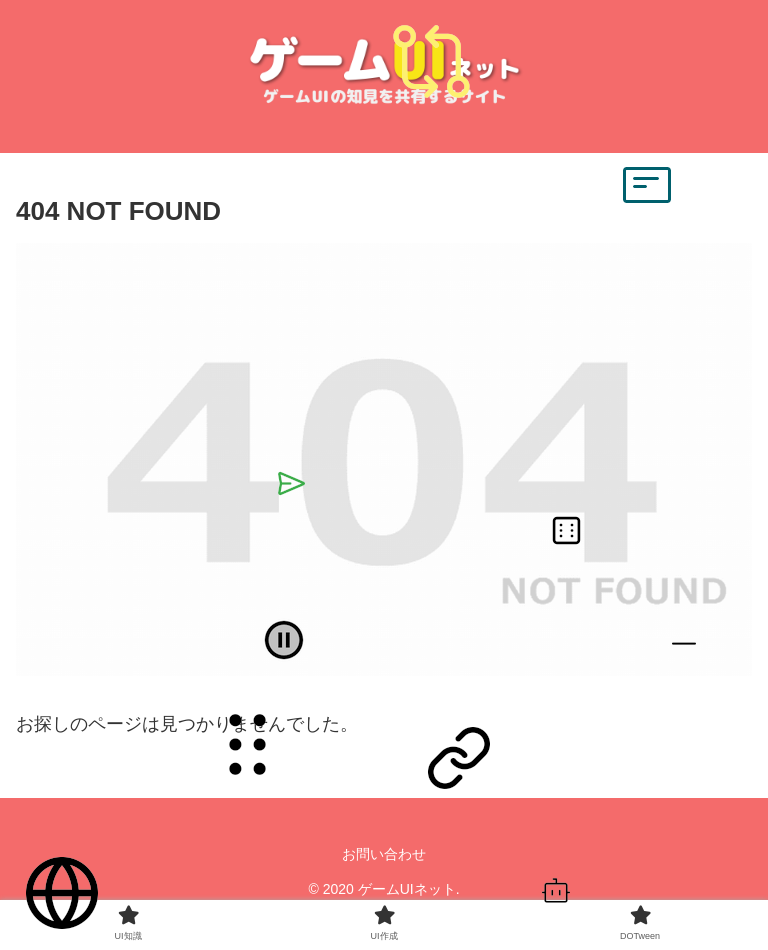 The image size is (768, 950). I want to click on view or create a note, so click(647, 185).